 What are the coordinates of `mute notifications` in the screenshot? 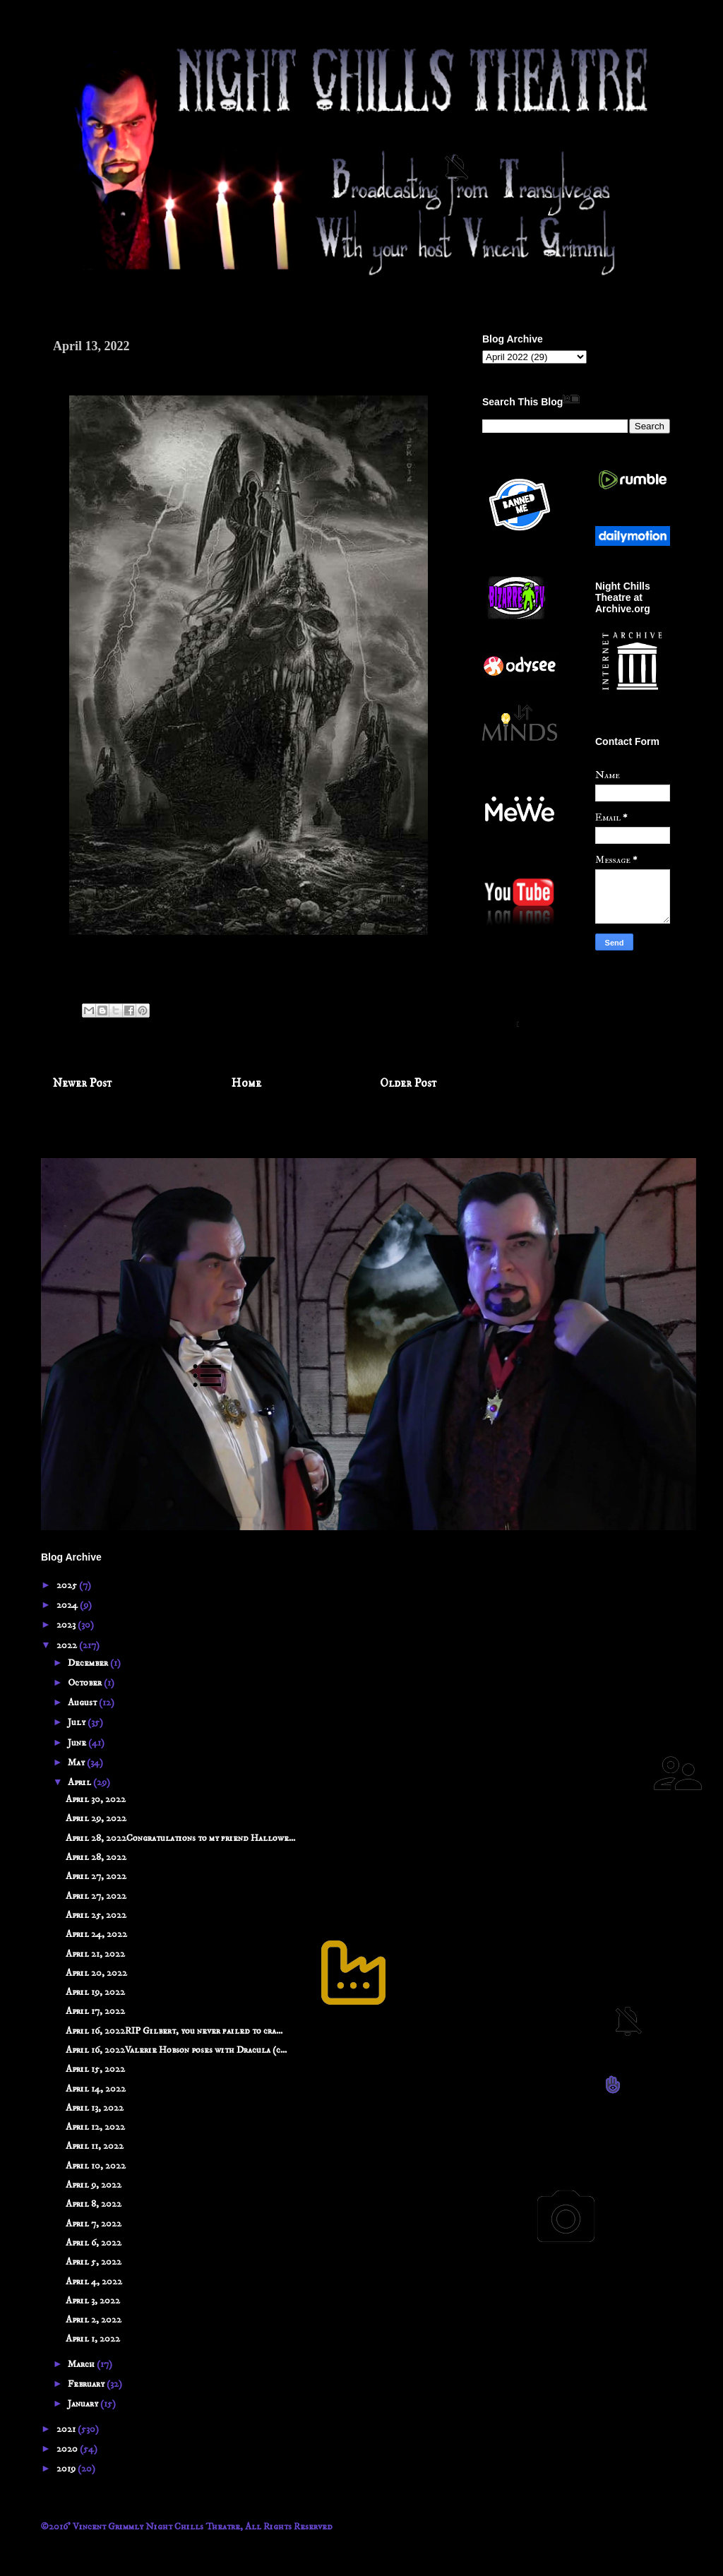 It's located at (455, 167).